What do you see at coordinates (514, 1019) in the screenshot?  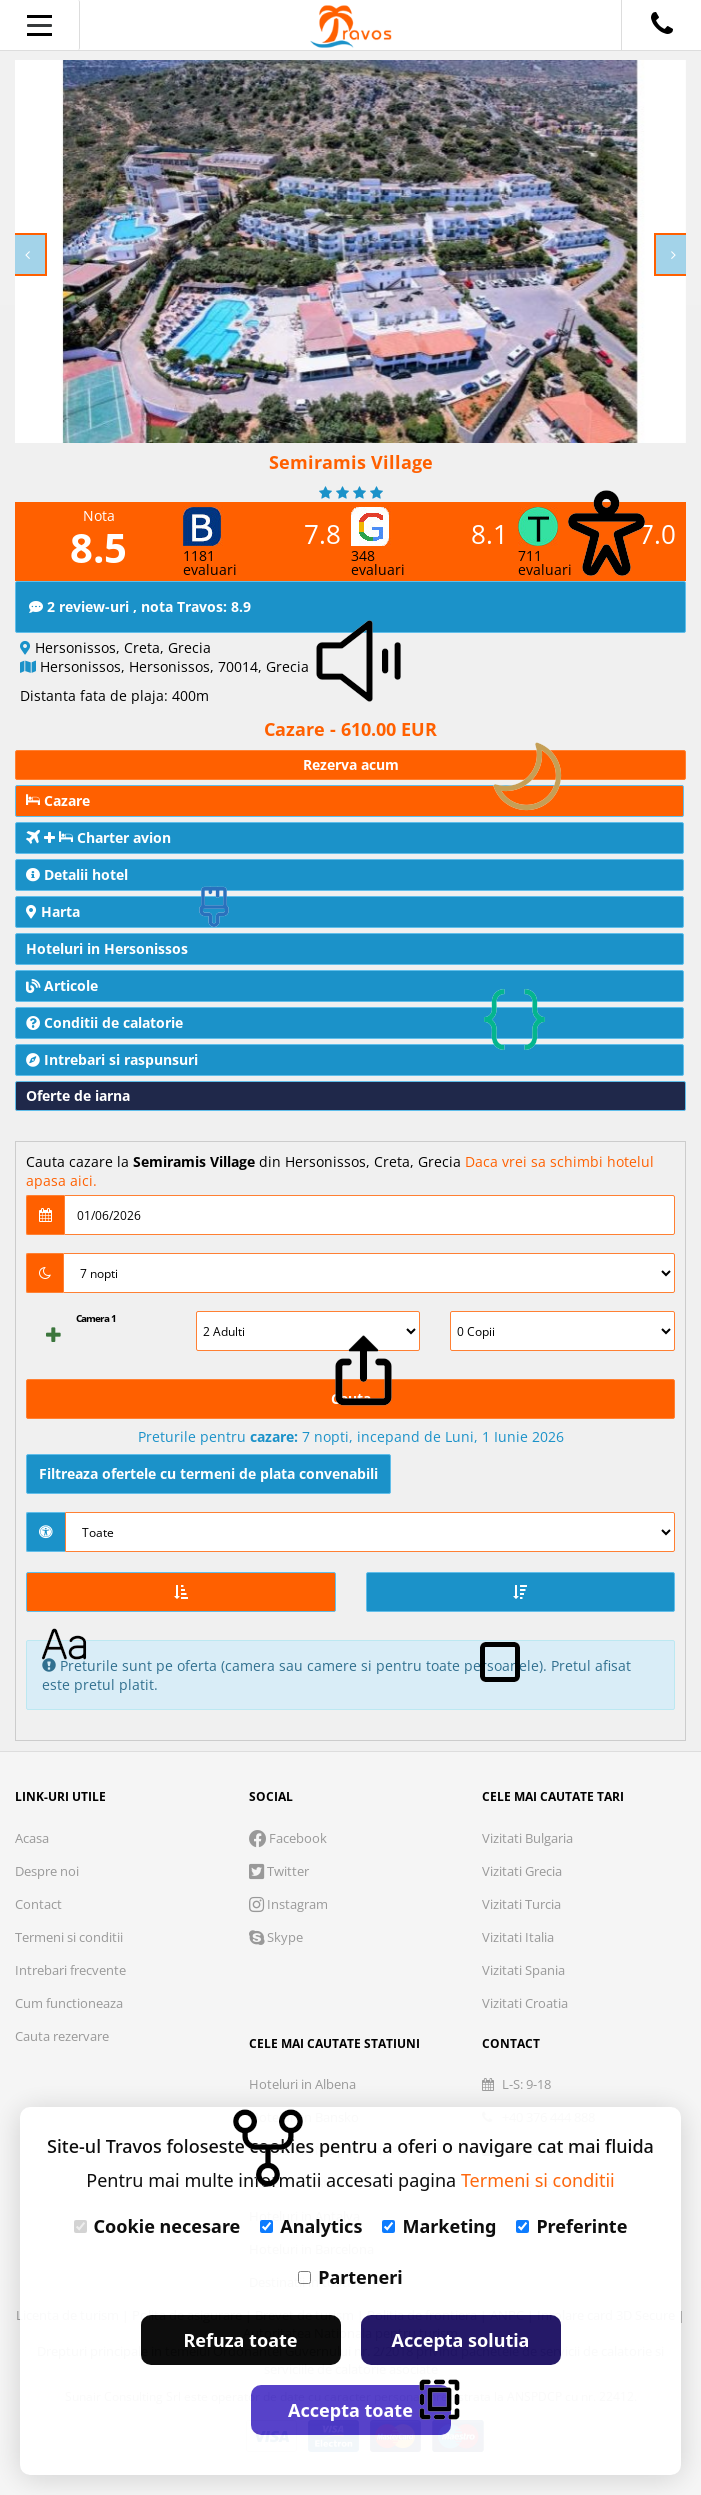 I see `indicates a namespace or module in code` at bounding box center [514, 1019].